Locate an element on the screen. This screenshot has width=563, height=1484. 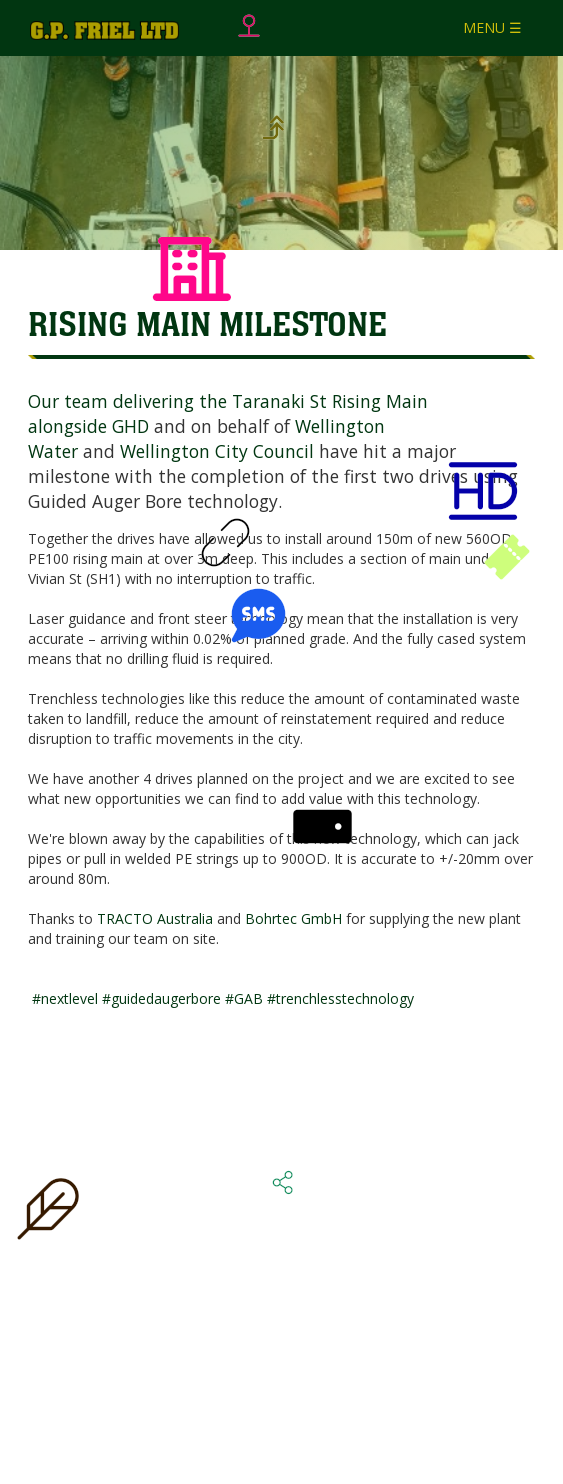
share content with others is located at coordinates (283, 1182).